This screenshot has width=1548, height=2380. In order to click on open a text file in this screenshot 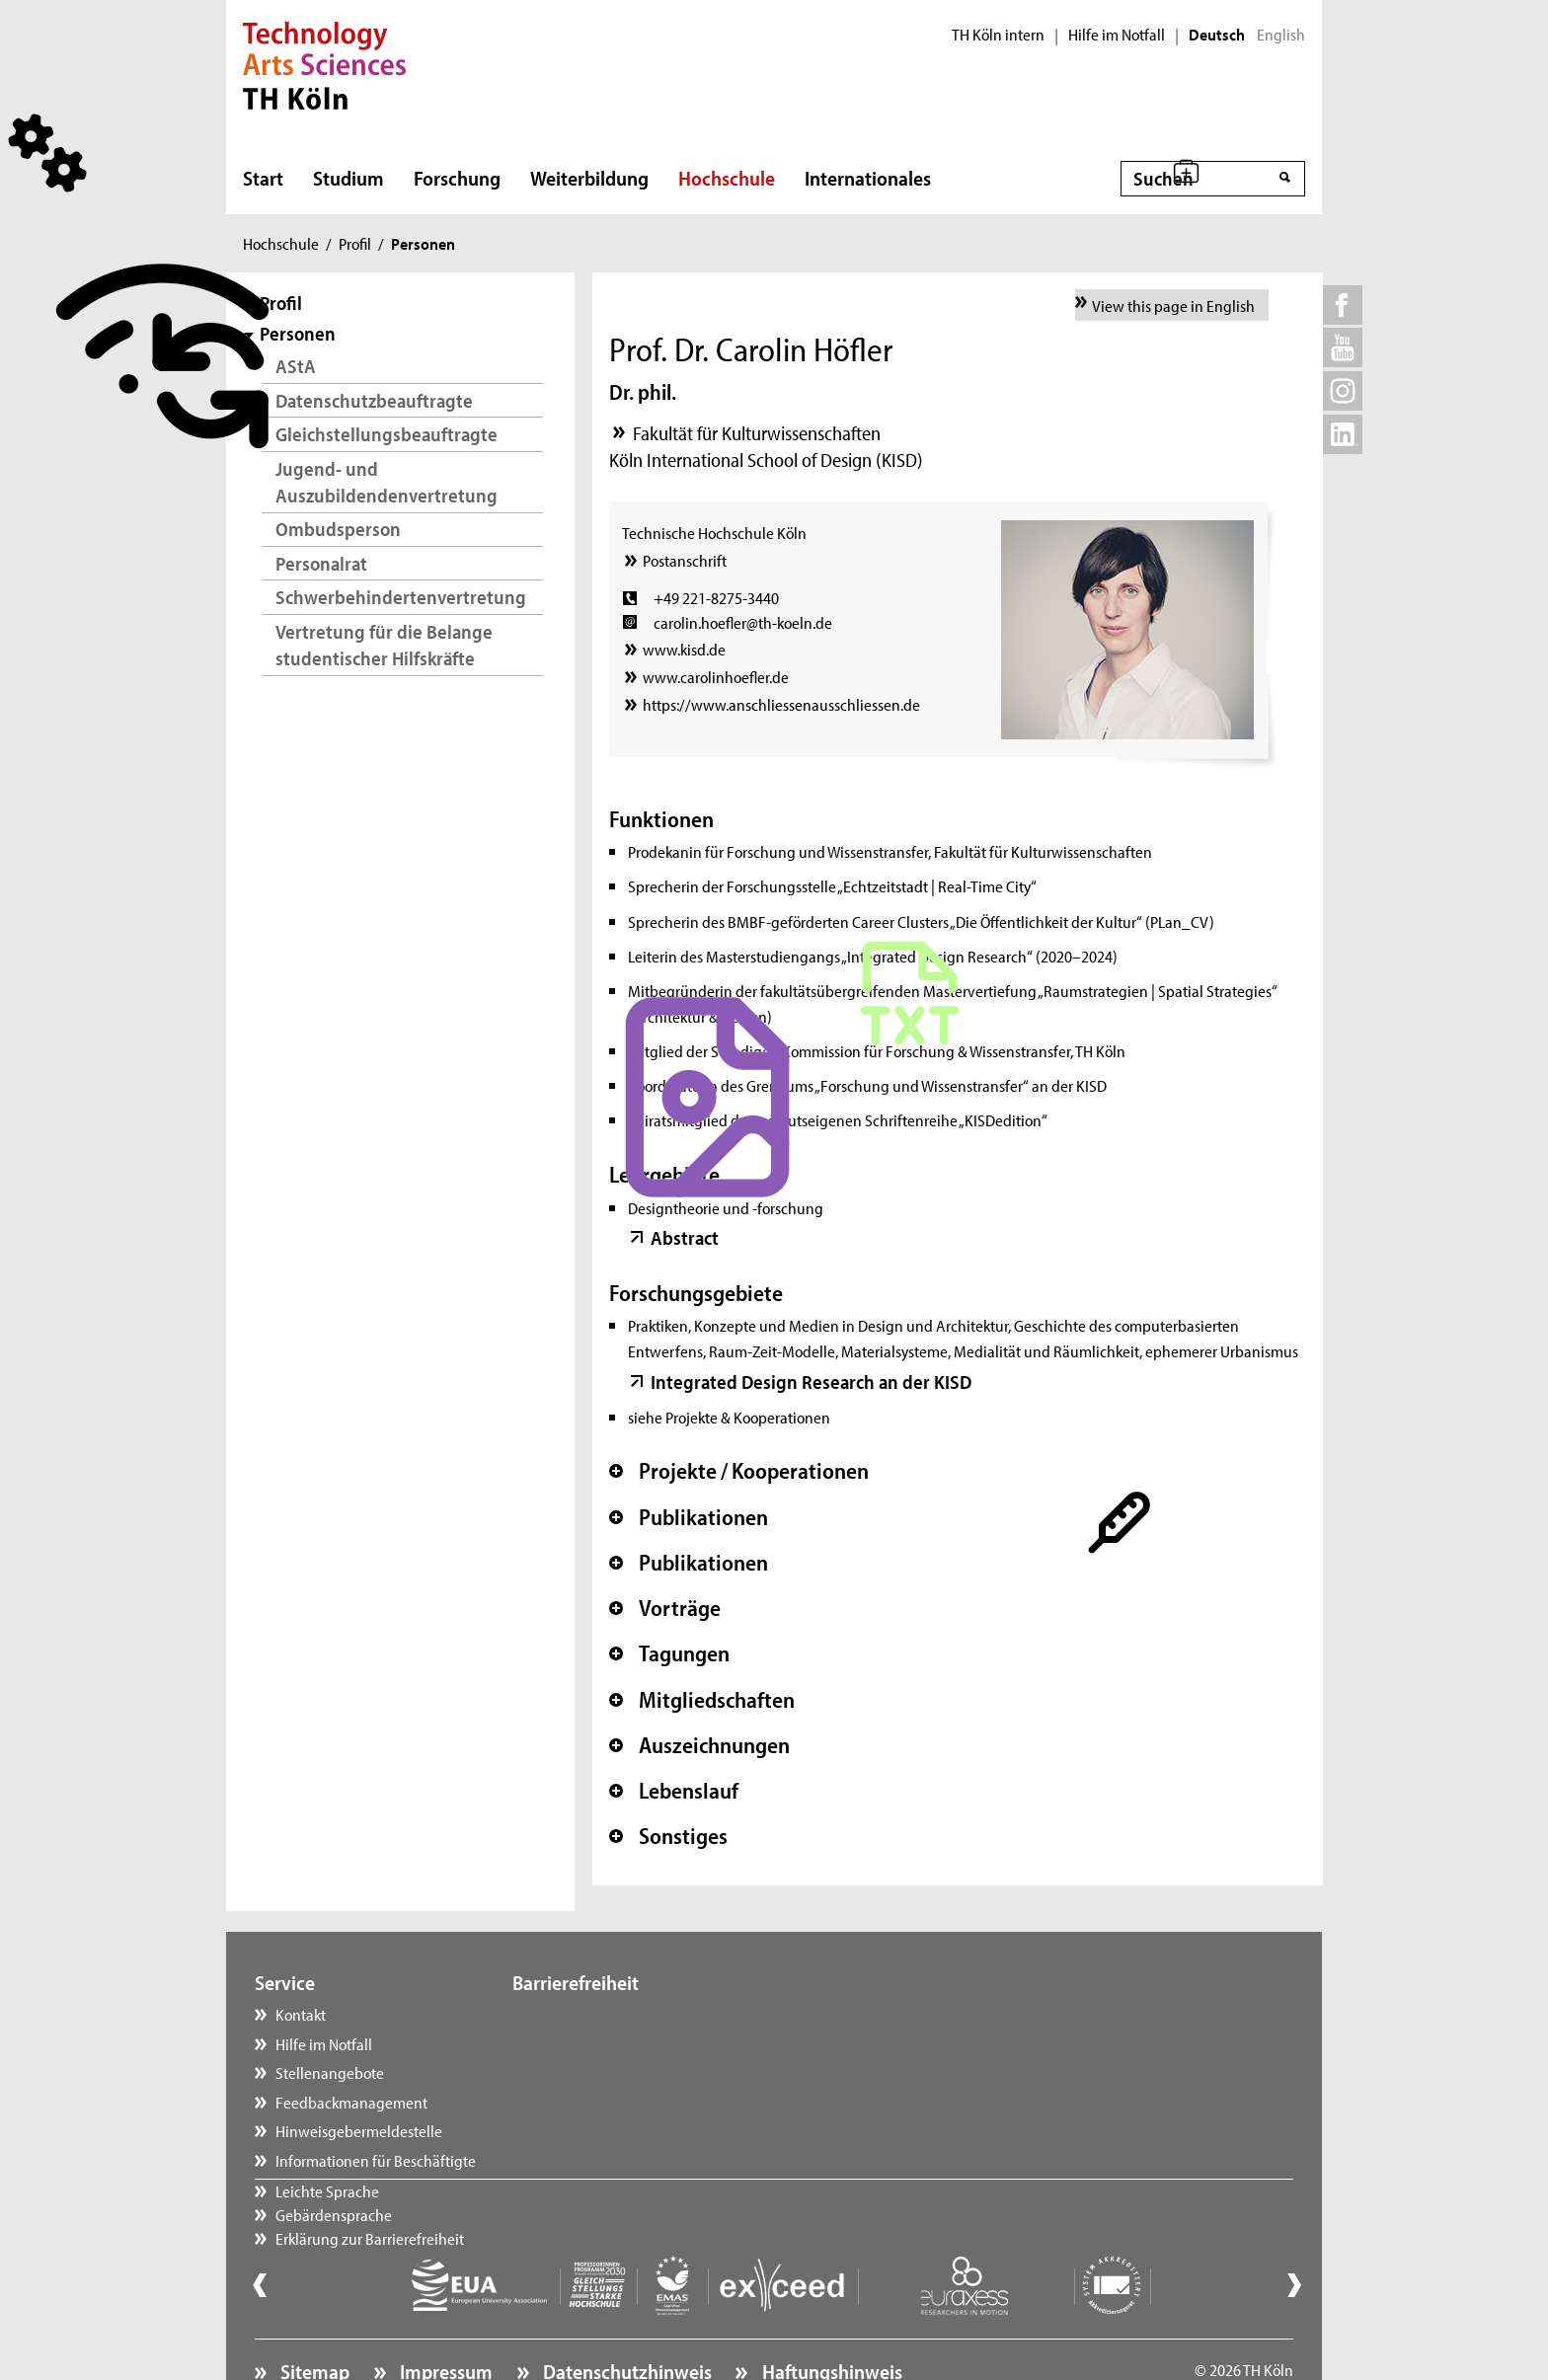, I will do `click(909, 997)`.